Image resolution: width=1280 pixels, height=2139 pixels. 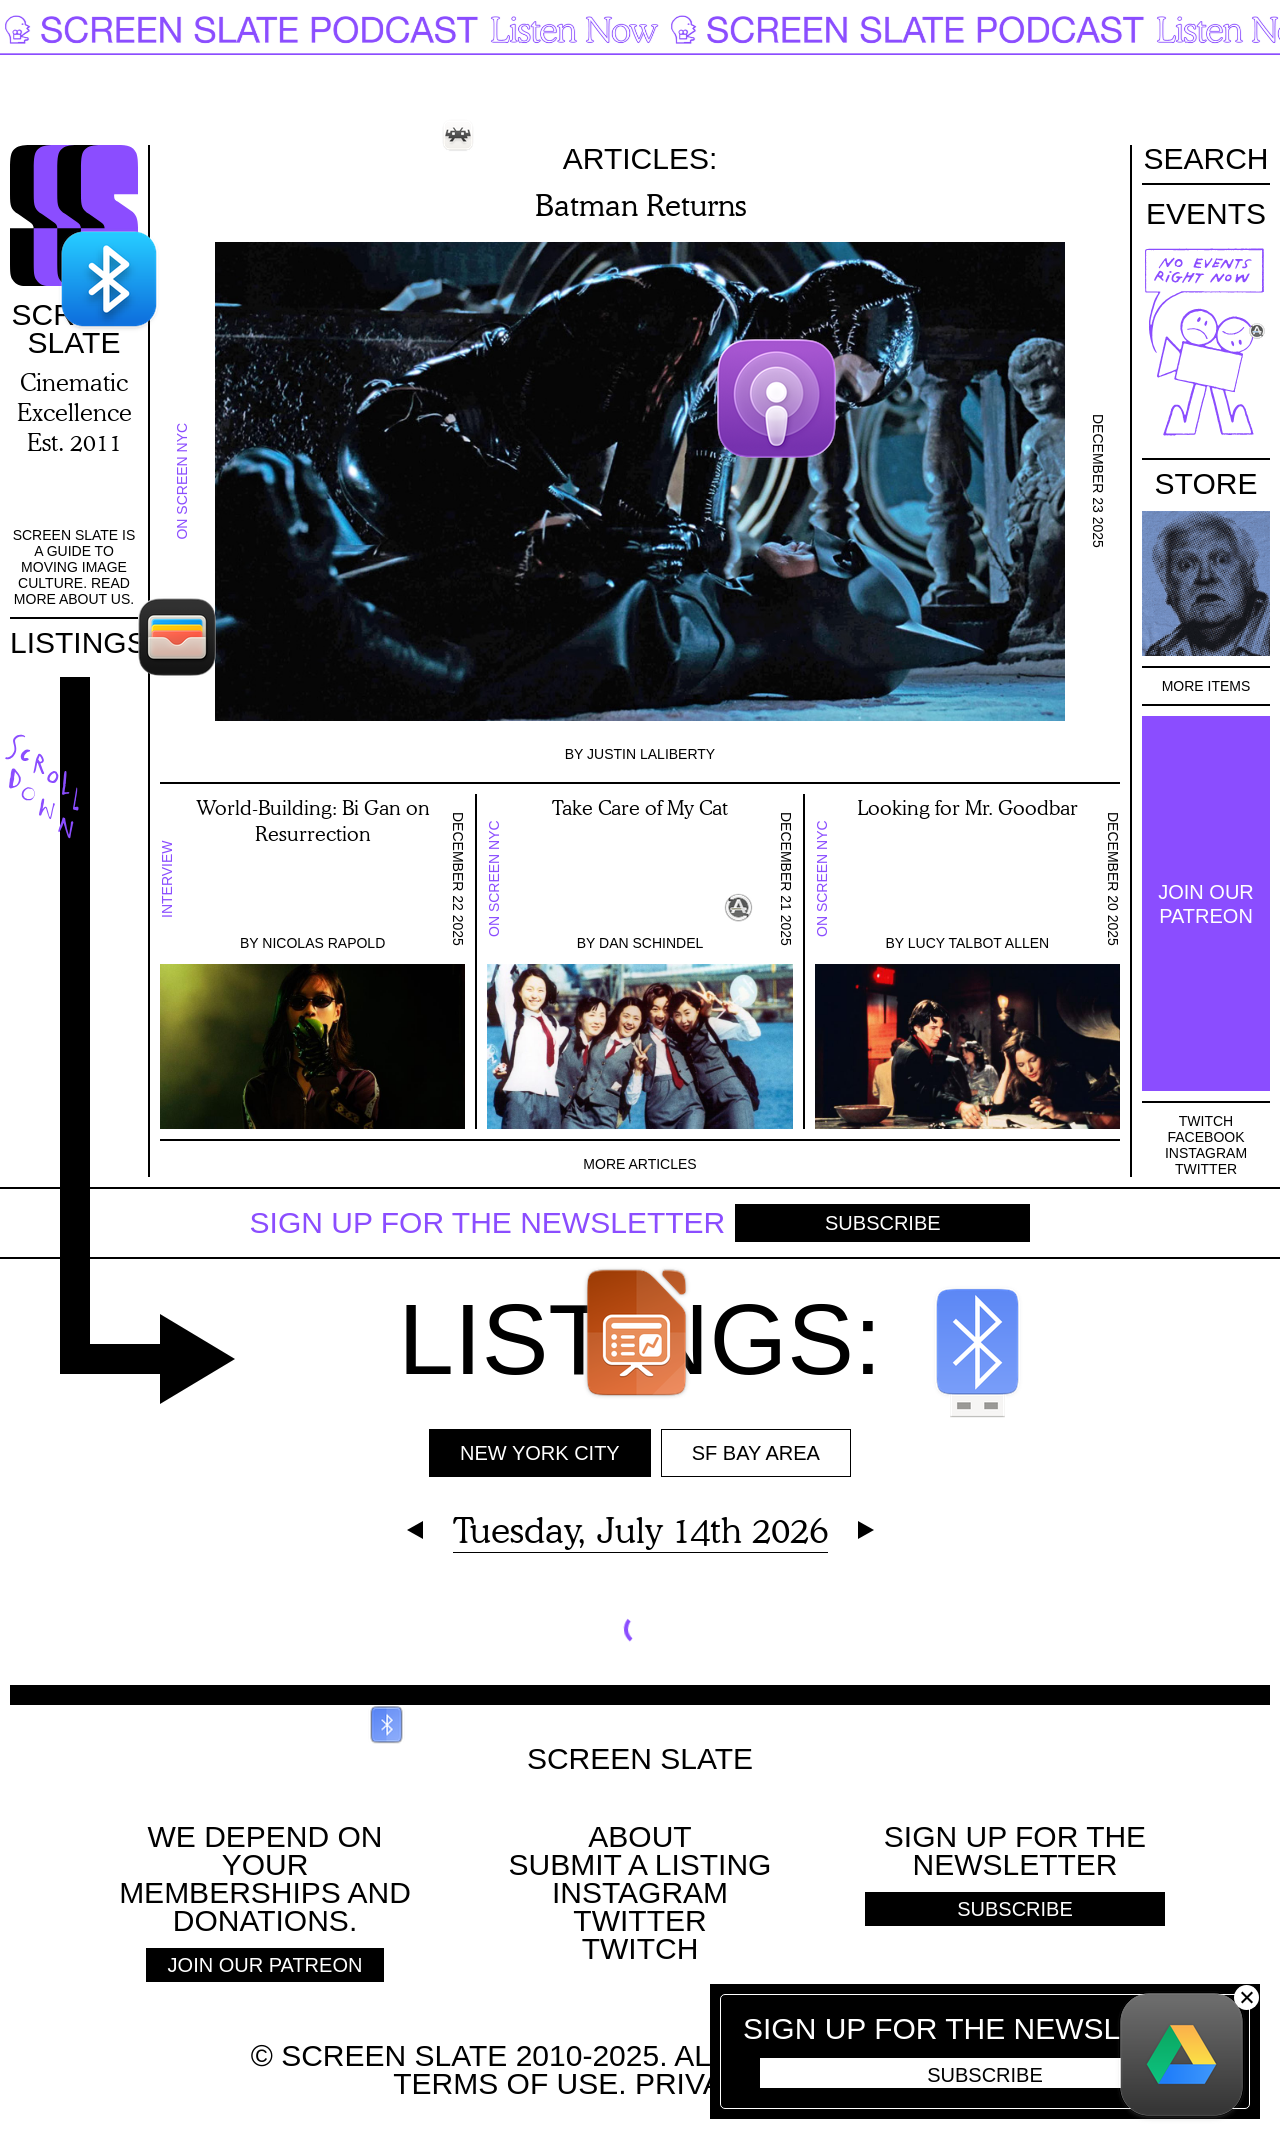 I want to click on manage bluetooth device connections, so click(x=977, y=1352).